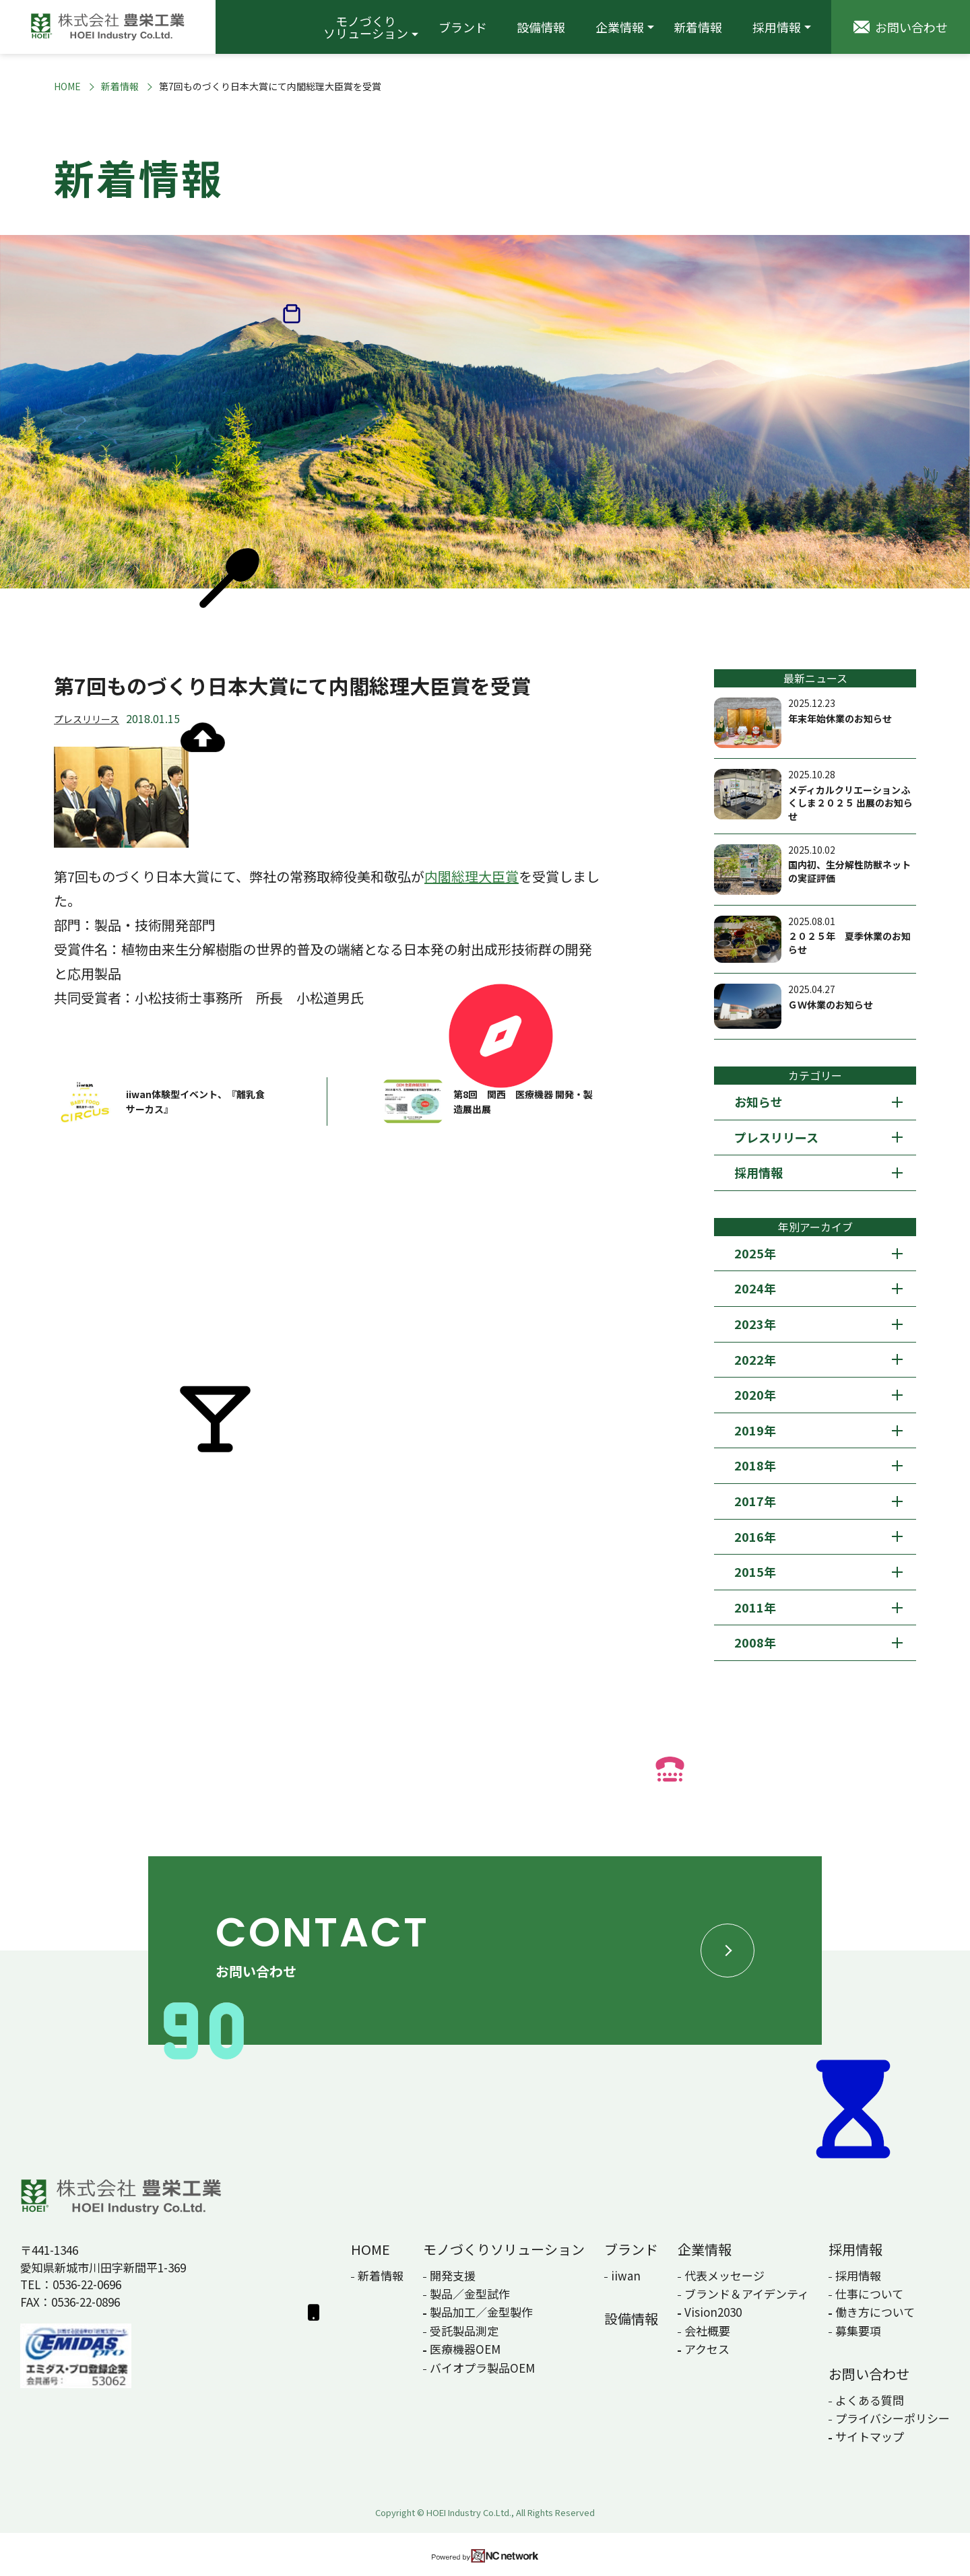  I want to click on indicates a process in progress or loading state, so click(853, 2109).